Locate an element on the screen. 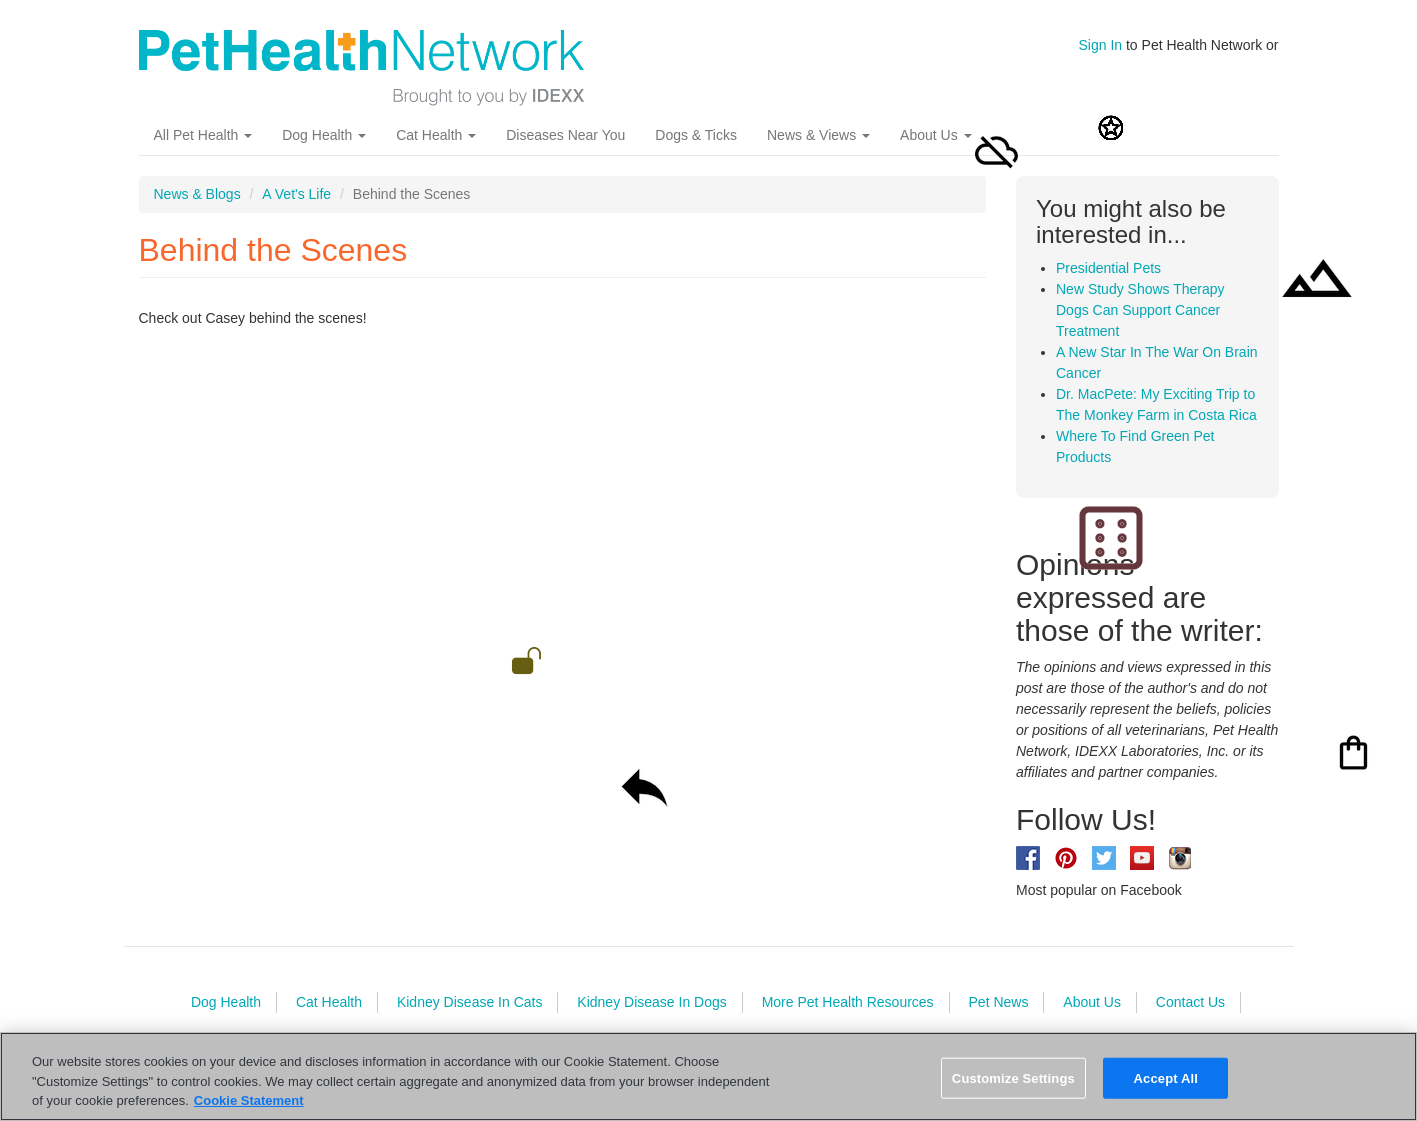 The width and height of the screenshot is (1417, 1121). view favorites or starred items is located at coordinates (1111, 128).